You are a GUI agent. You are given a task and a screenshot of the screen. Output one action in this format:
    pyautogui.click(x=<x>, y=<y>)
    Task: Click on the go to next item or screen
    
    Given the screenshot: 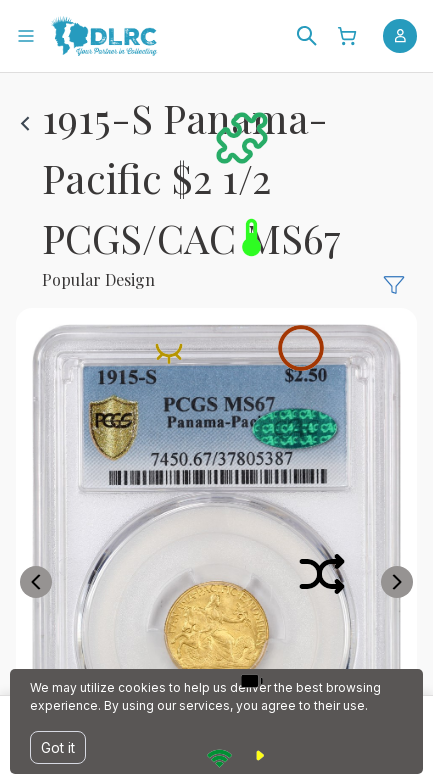 What is the action you would take?
    pyautogui.click(x=259, y=755)
    